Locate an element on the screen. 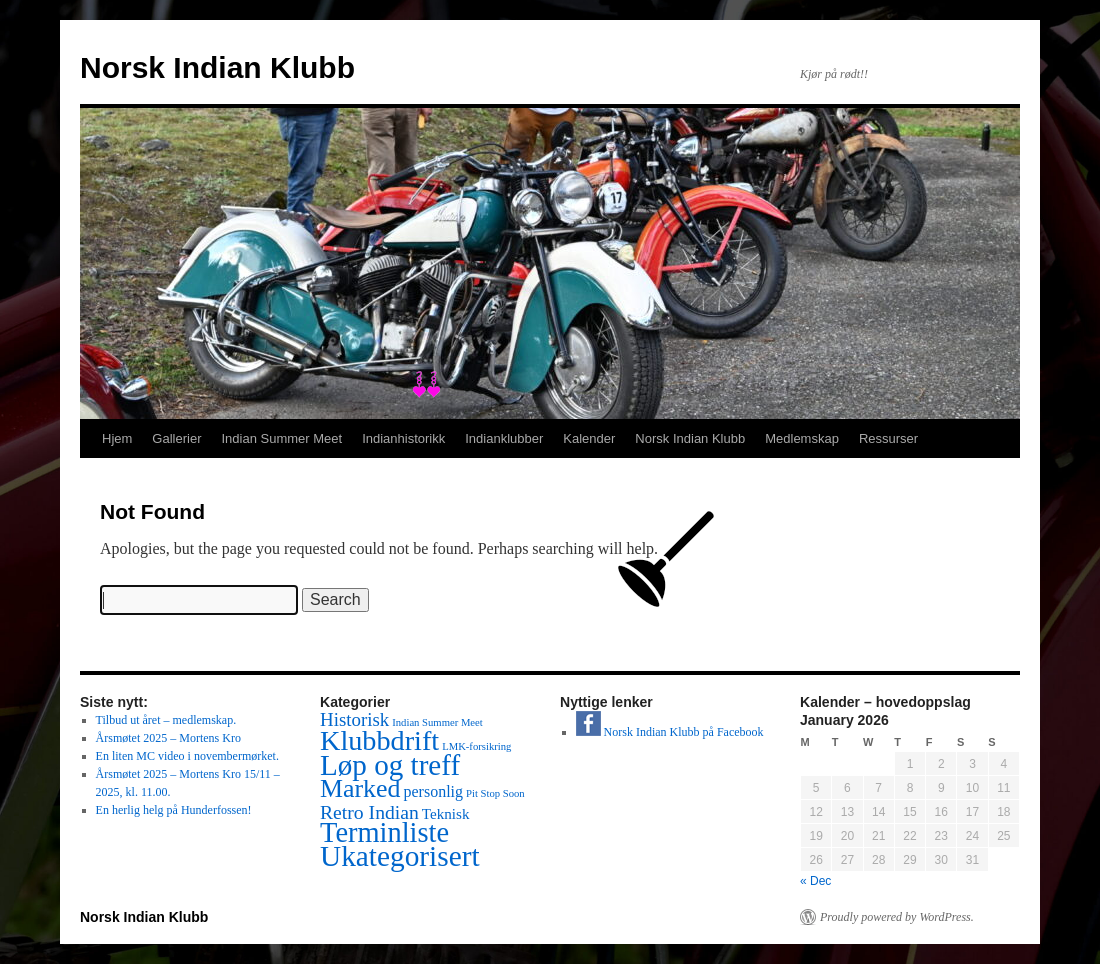  report a plumbing issue or maintenance request is located at coordinates (666, 559).